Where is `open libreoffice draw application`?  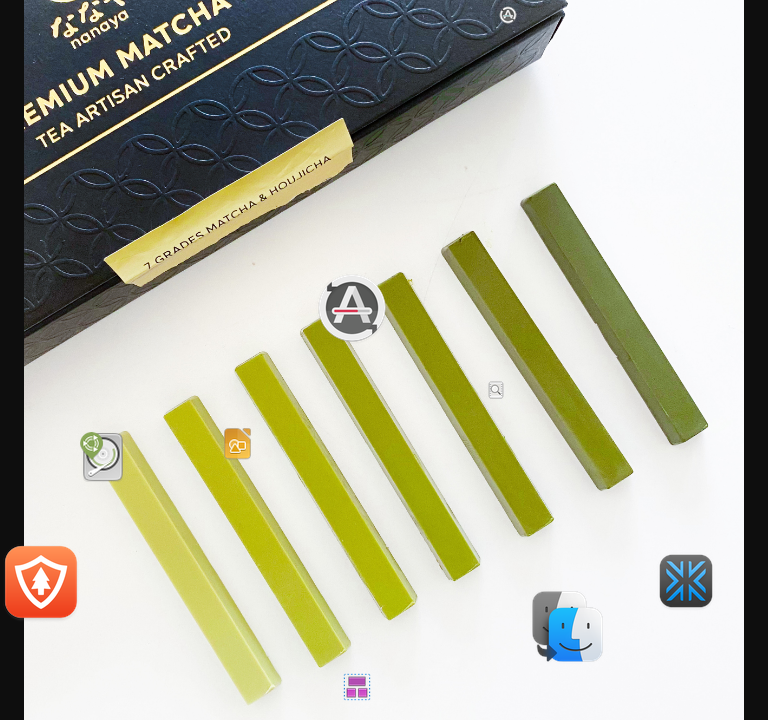 open libreoffice draw application is located at coordinates (237, 443).